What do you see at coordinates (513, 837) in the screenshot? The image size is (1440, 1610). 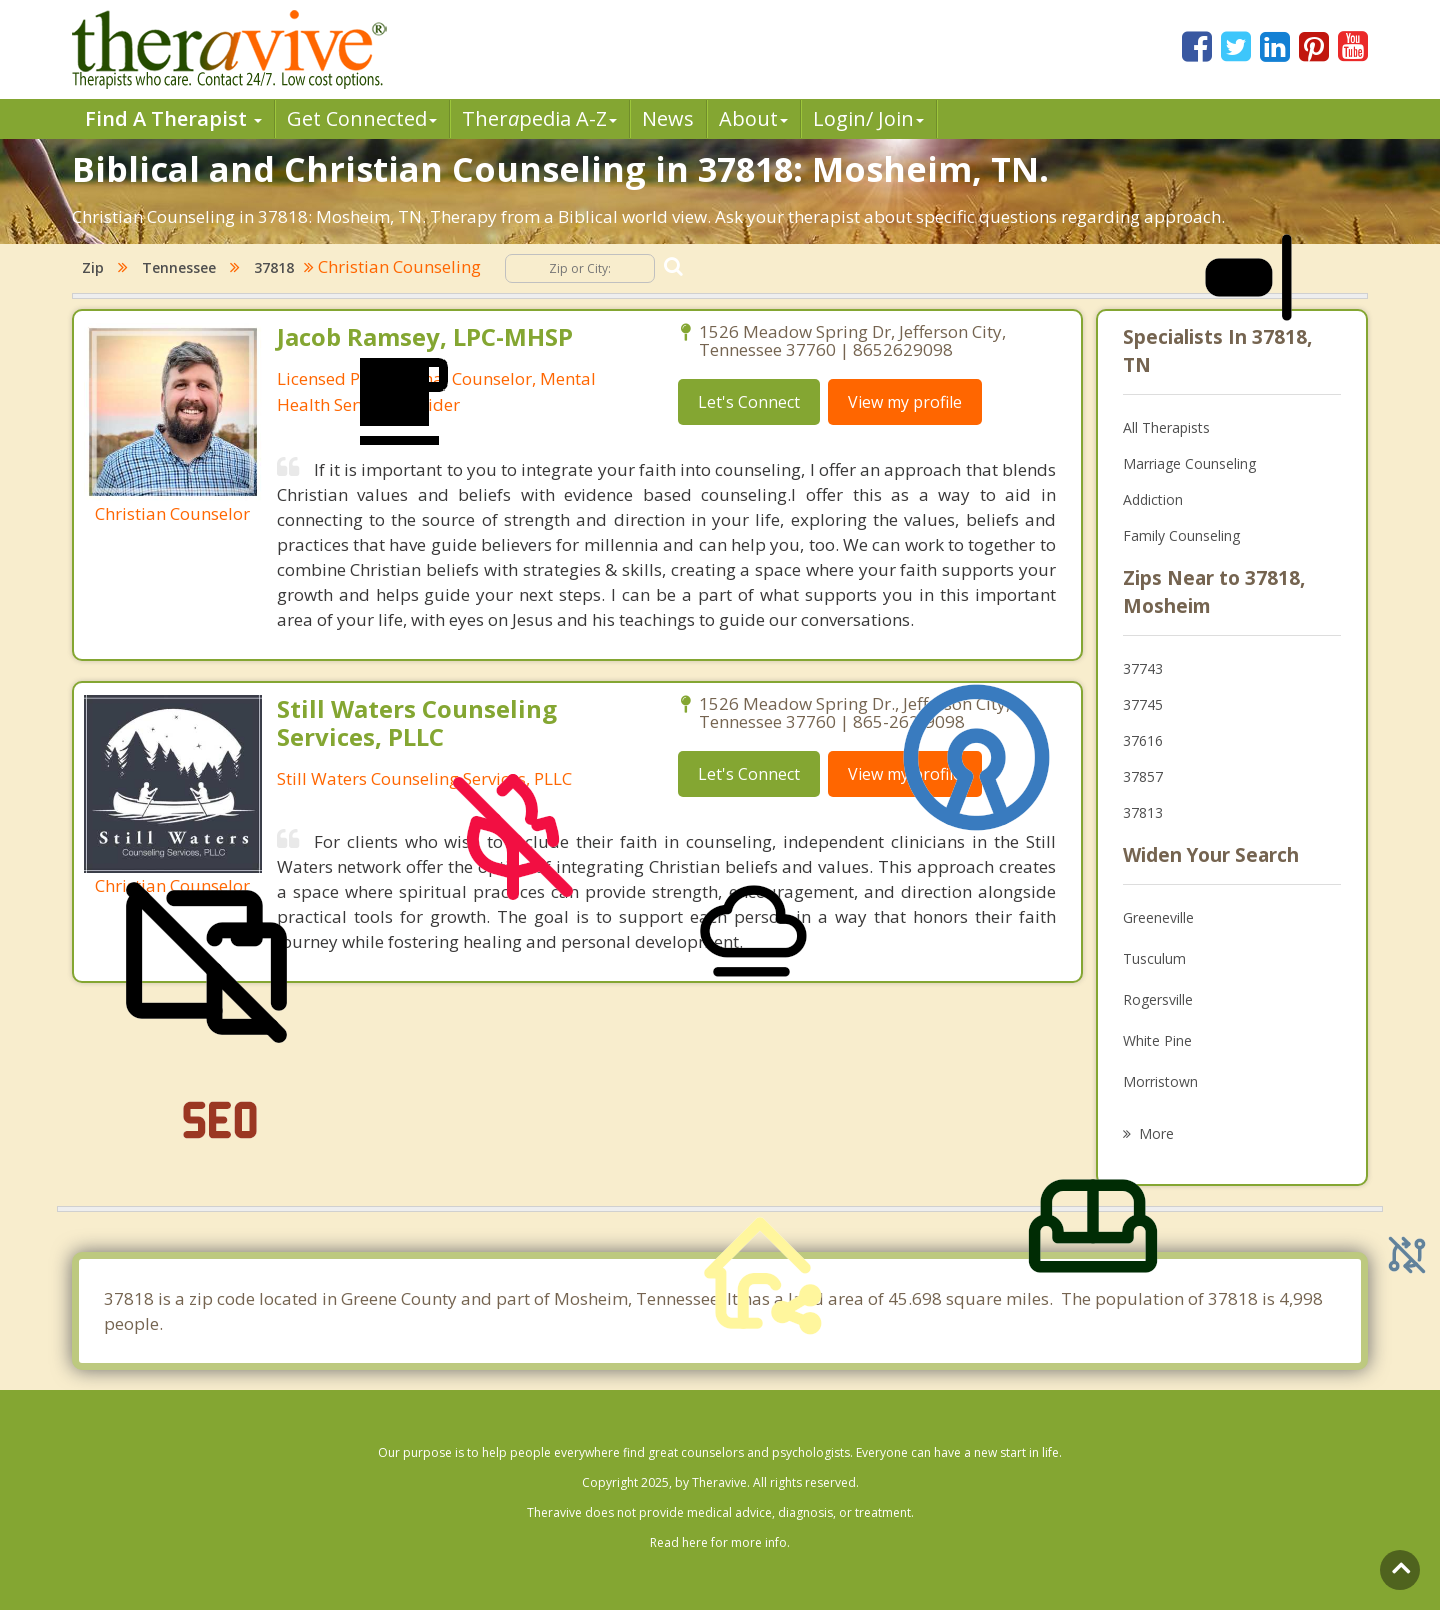 I see `indicates gluten-free option or product` at bounding box center [513, 837].